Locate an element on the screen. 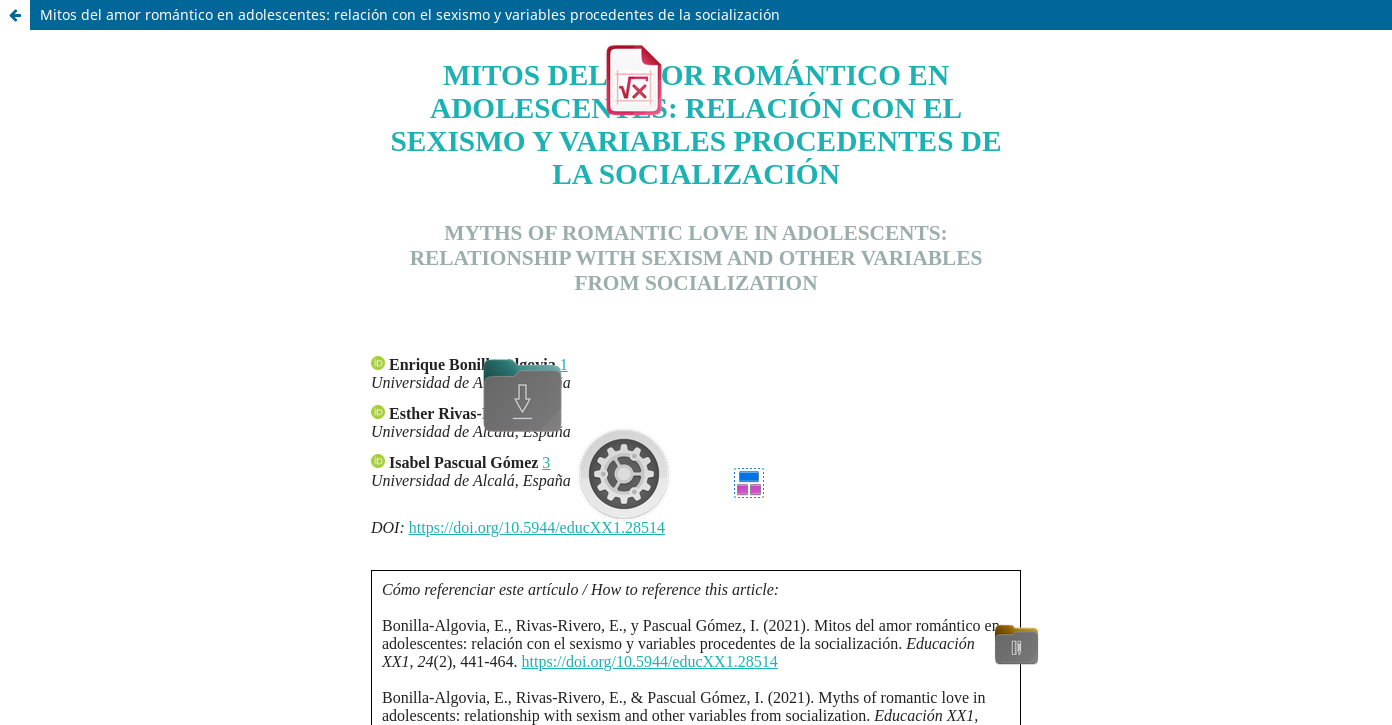 This screenshot has width=1392, height=725. open your downloads folder is located at coordinates (522, 395).